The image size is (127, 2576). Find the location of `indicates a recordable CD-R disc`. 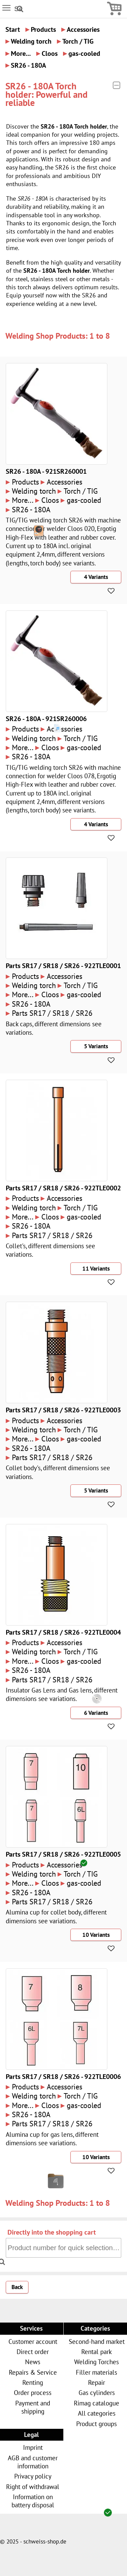

indicates a recordable CD-R disc is located at coordinates (97, 1699).